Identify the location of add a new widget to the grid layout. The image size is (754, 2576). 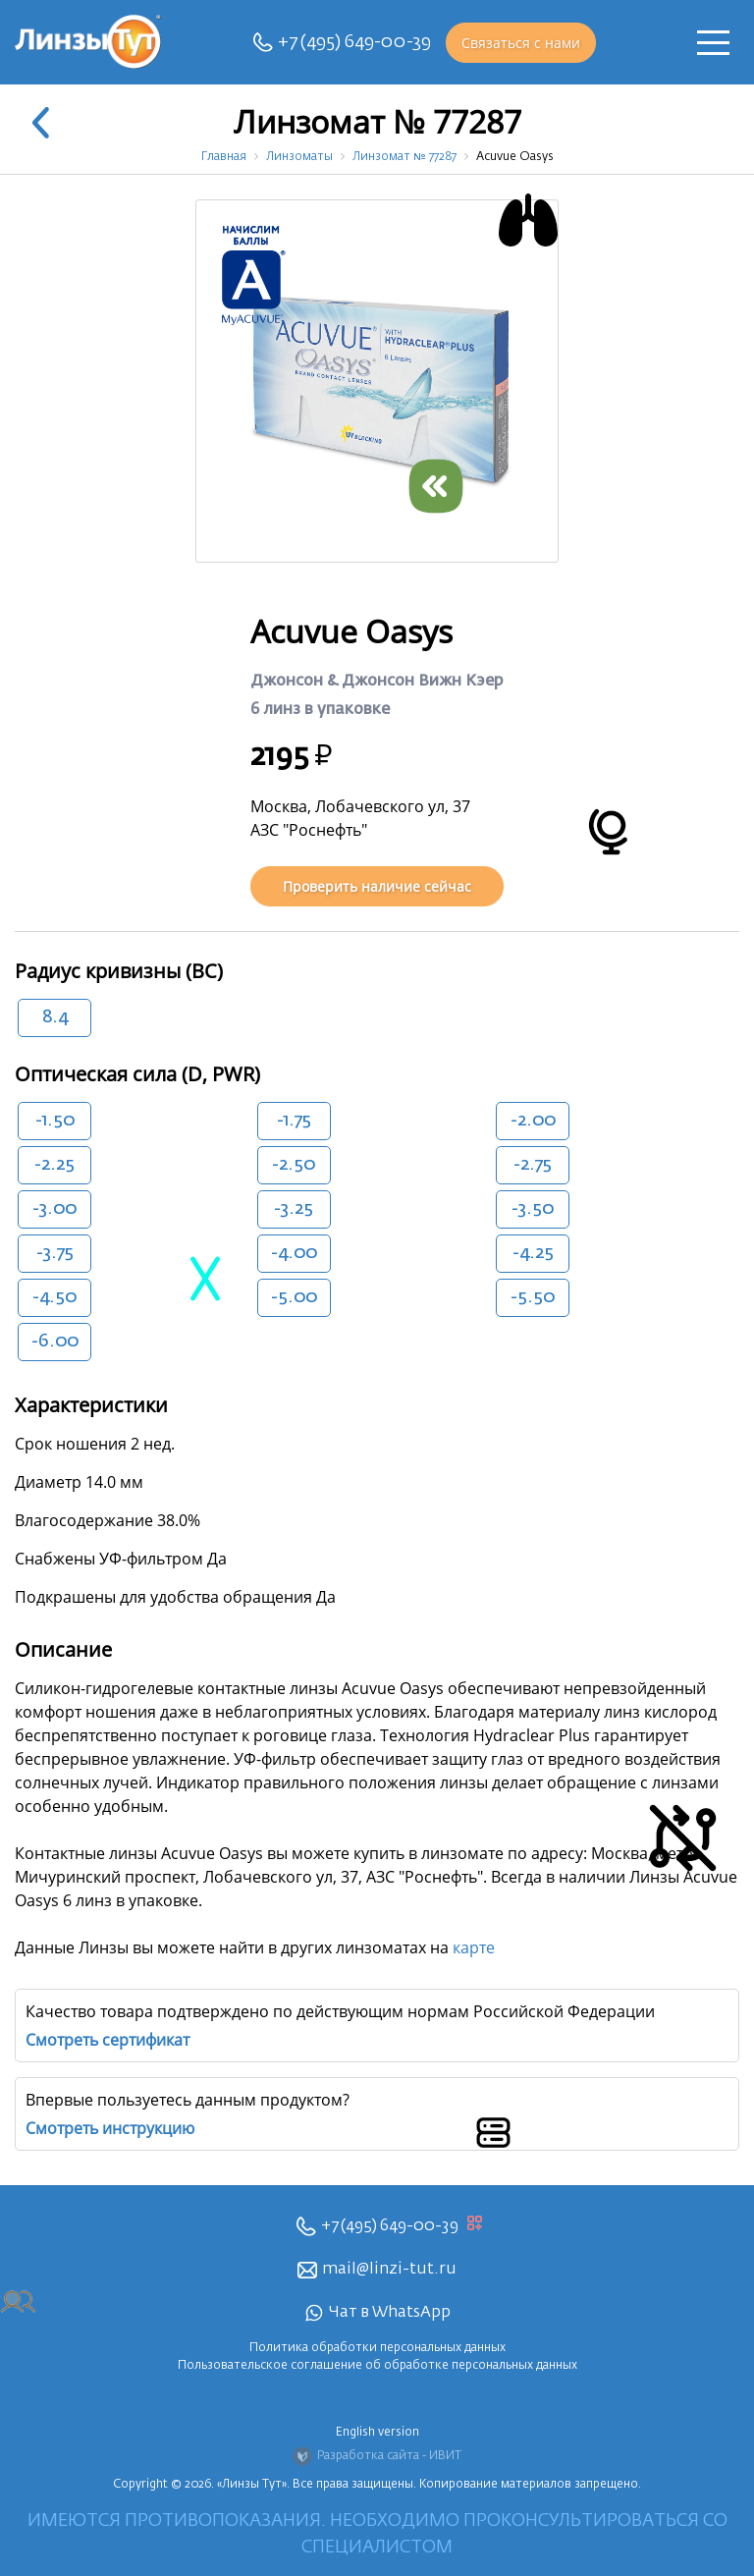
(474, 2222).